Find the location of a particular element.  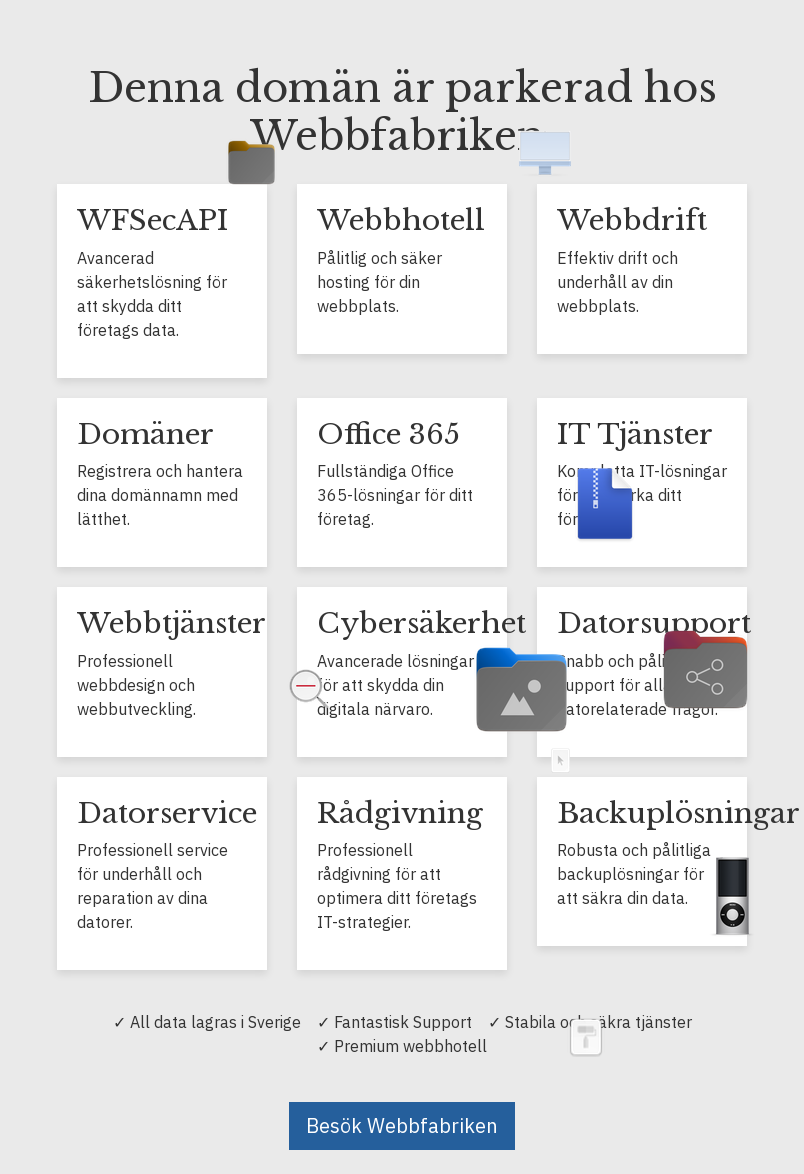

open your pictures folder is located at coordinates (521, 689).